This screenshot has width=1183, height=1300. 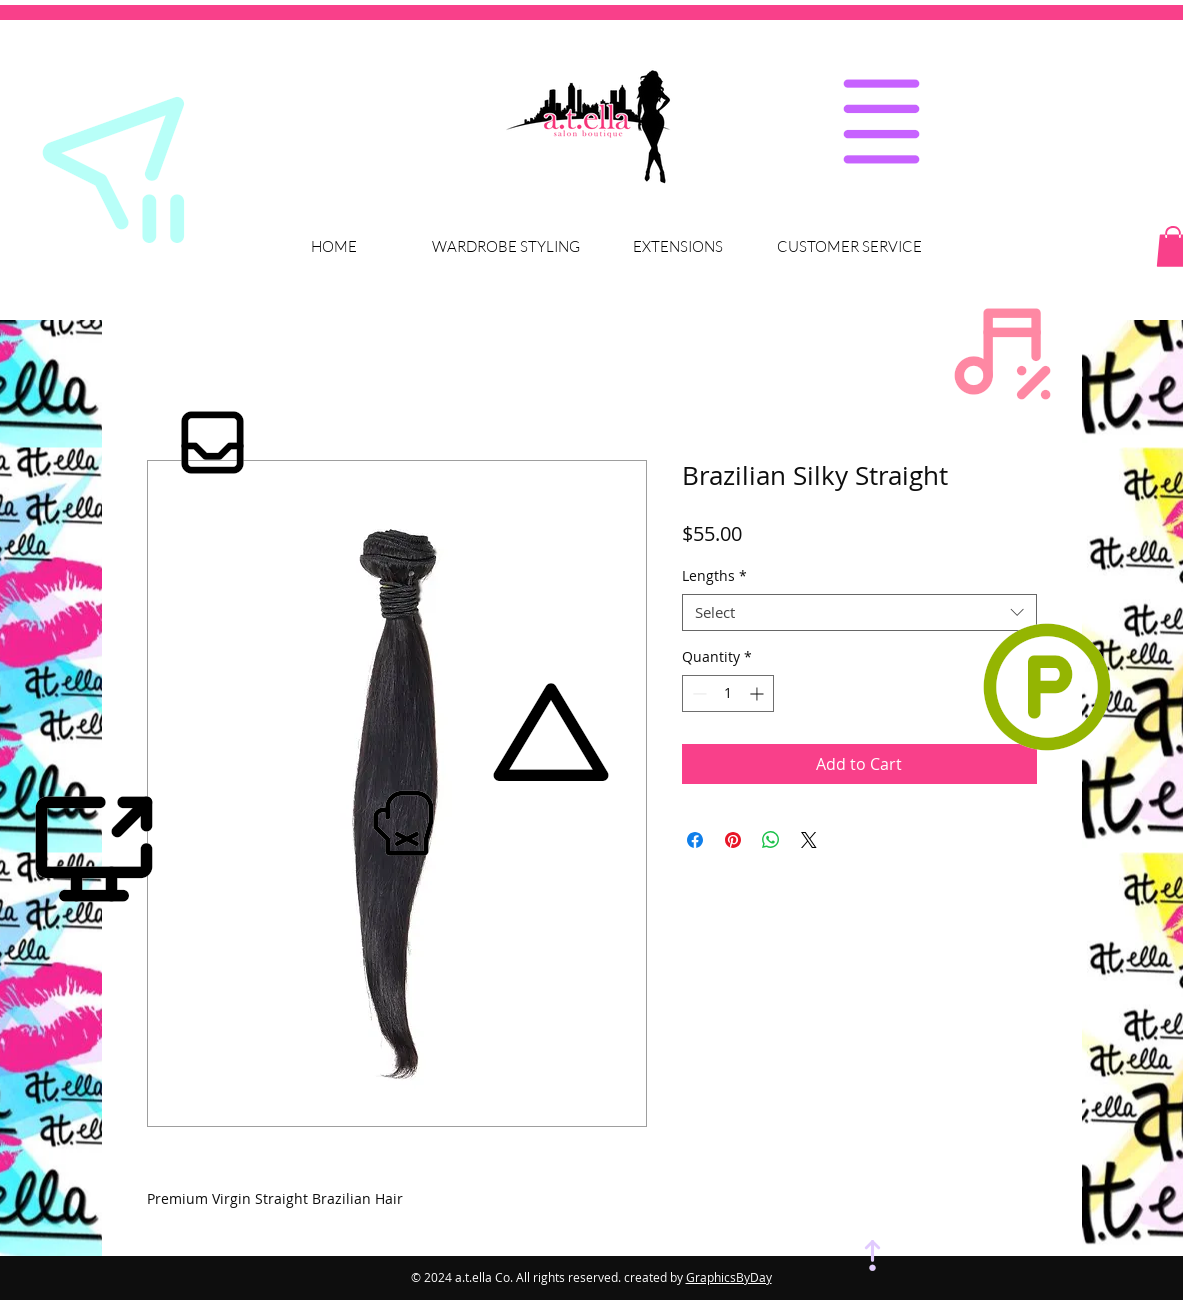 I want to click on vercel platform logo, so click(x=551, y=735).